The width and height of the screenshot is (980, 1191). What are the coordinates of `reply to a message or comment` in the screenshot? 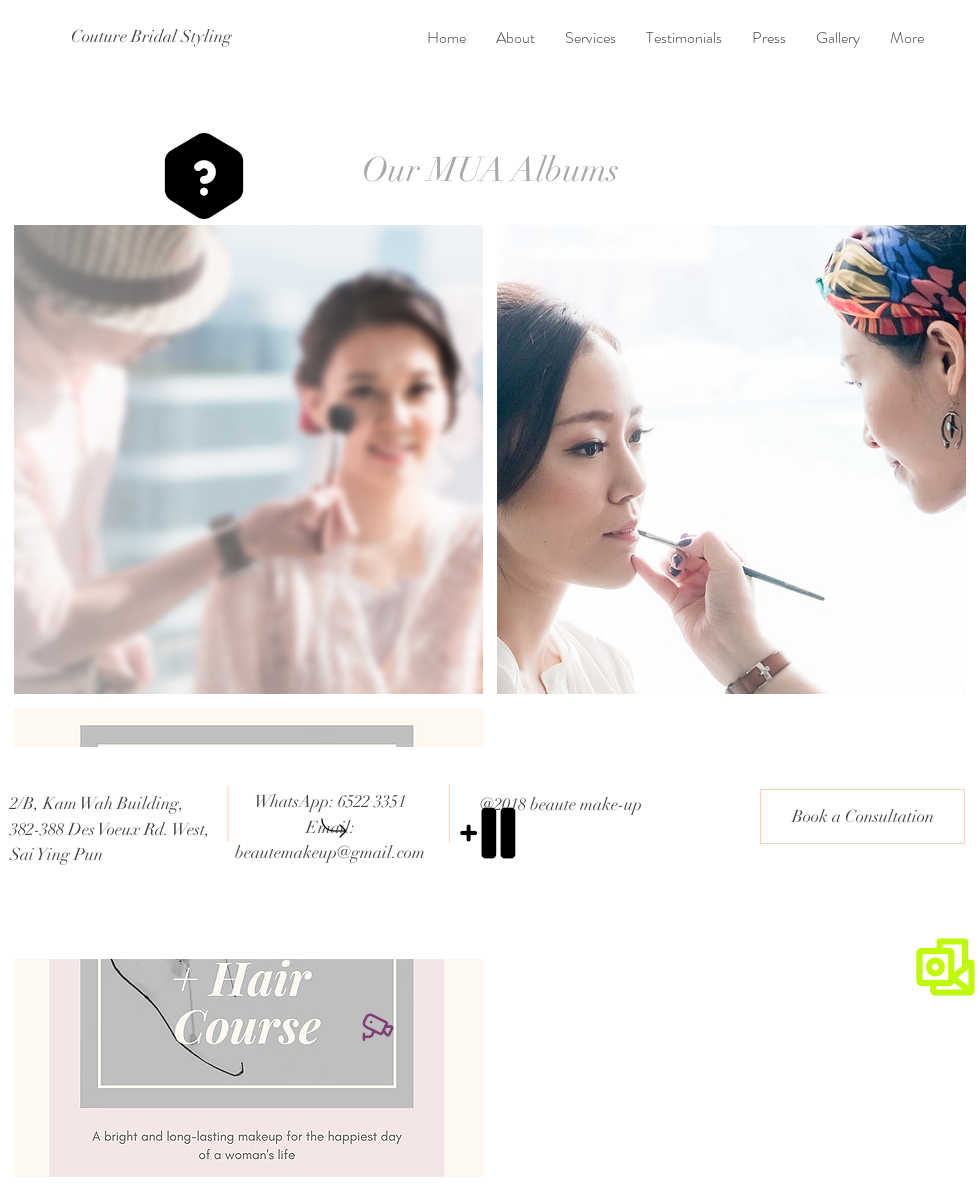 It's located at (334, 828).